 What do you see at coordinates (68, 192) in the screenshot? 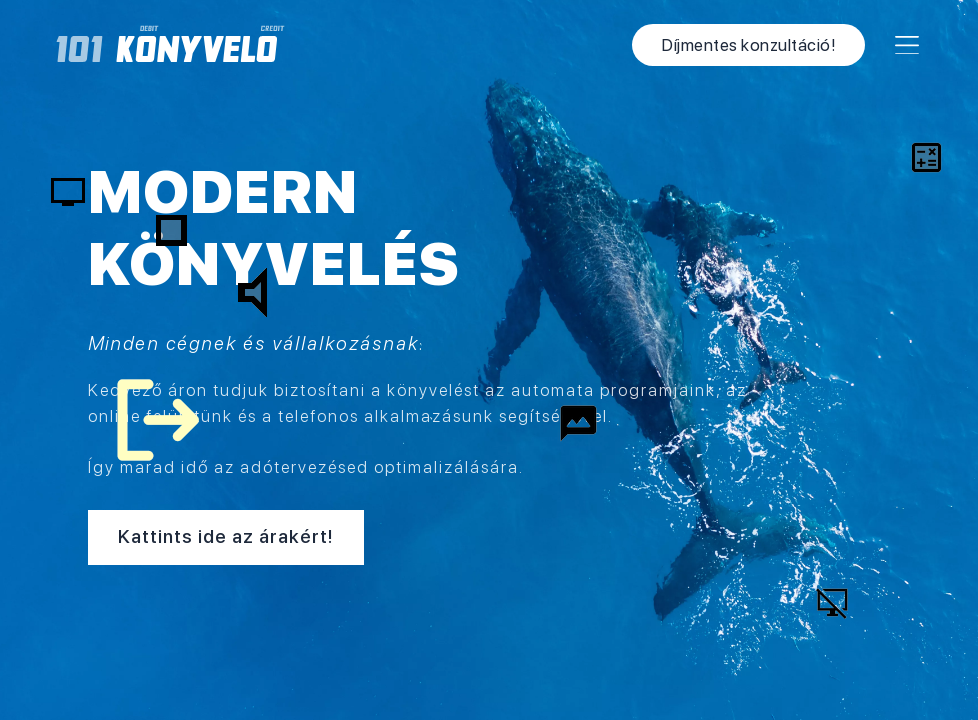
I see `access tv or display settings` at bounding box center [68, 192].